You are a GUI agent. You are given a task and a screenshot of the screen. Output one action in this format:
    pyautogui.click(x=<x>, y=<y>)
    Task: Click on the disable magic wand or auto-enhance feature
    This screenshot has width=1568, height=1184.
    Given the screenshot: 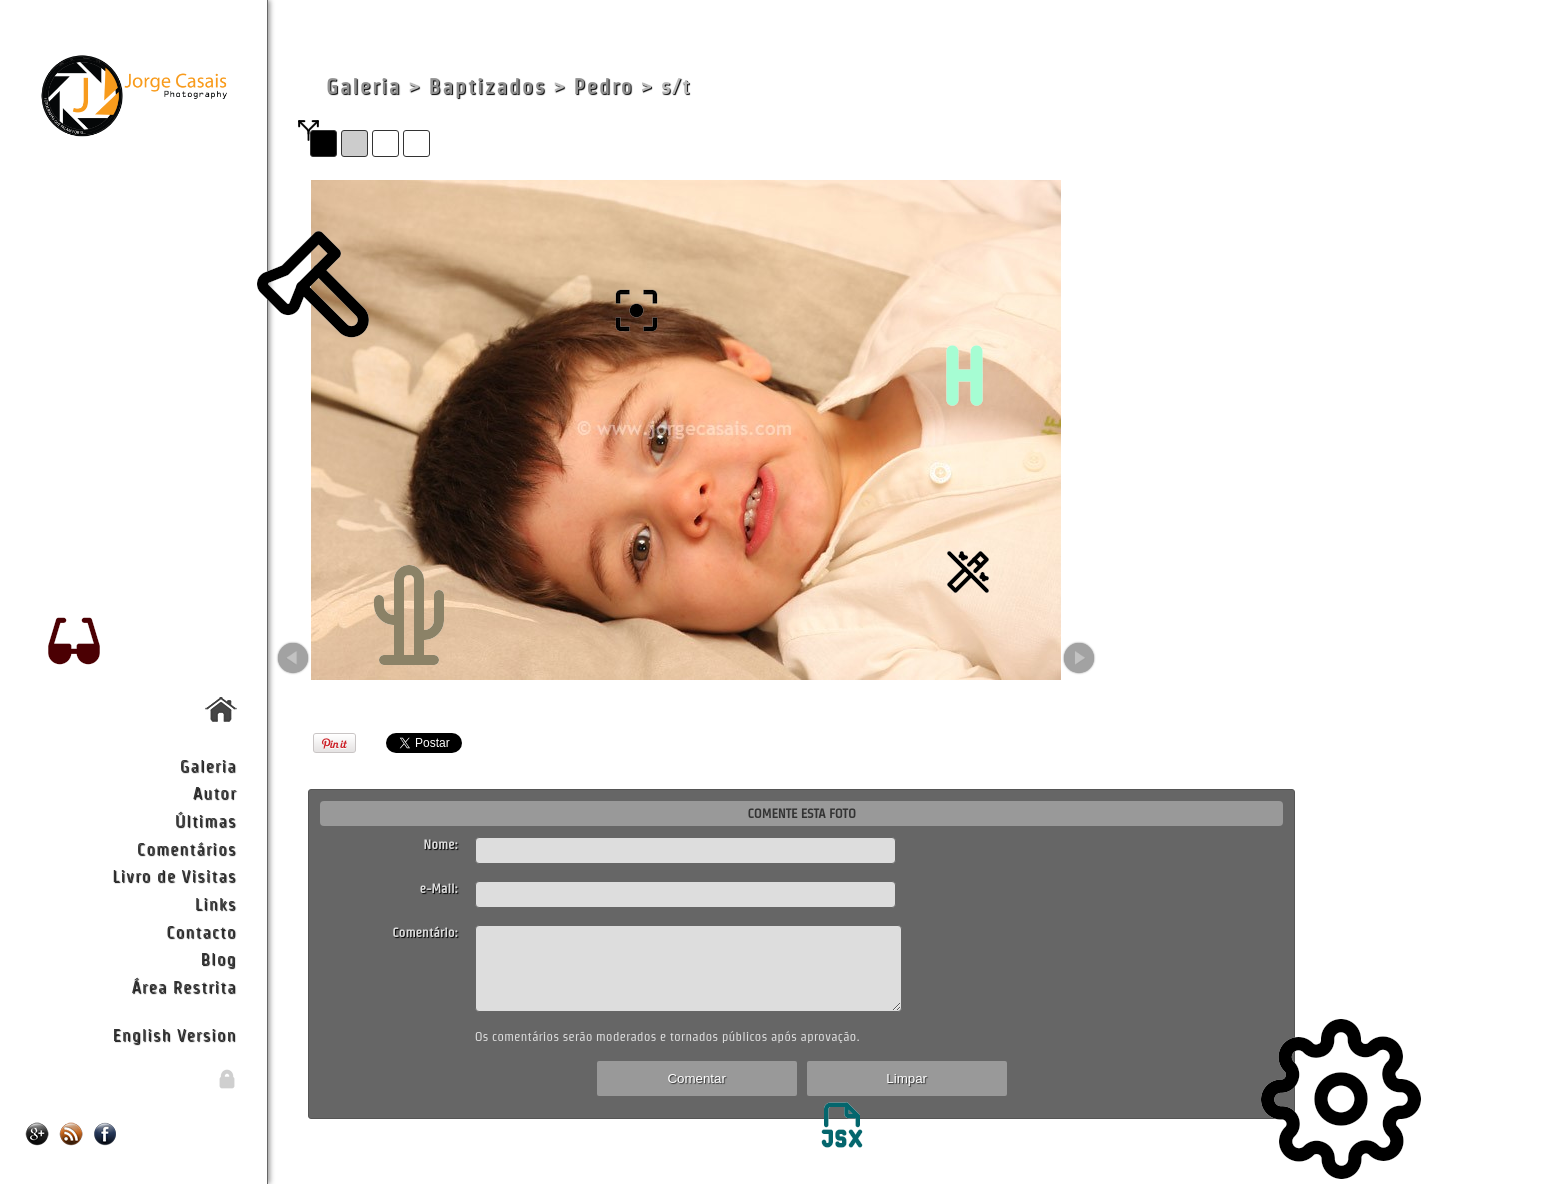 What is the action you would take?
    pyautogui.click(x=968, y=572)
    